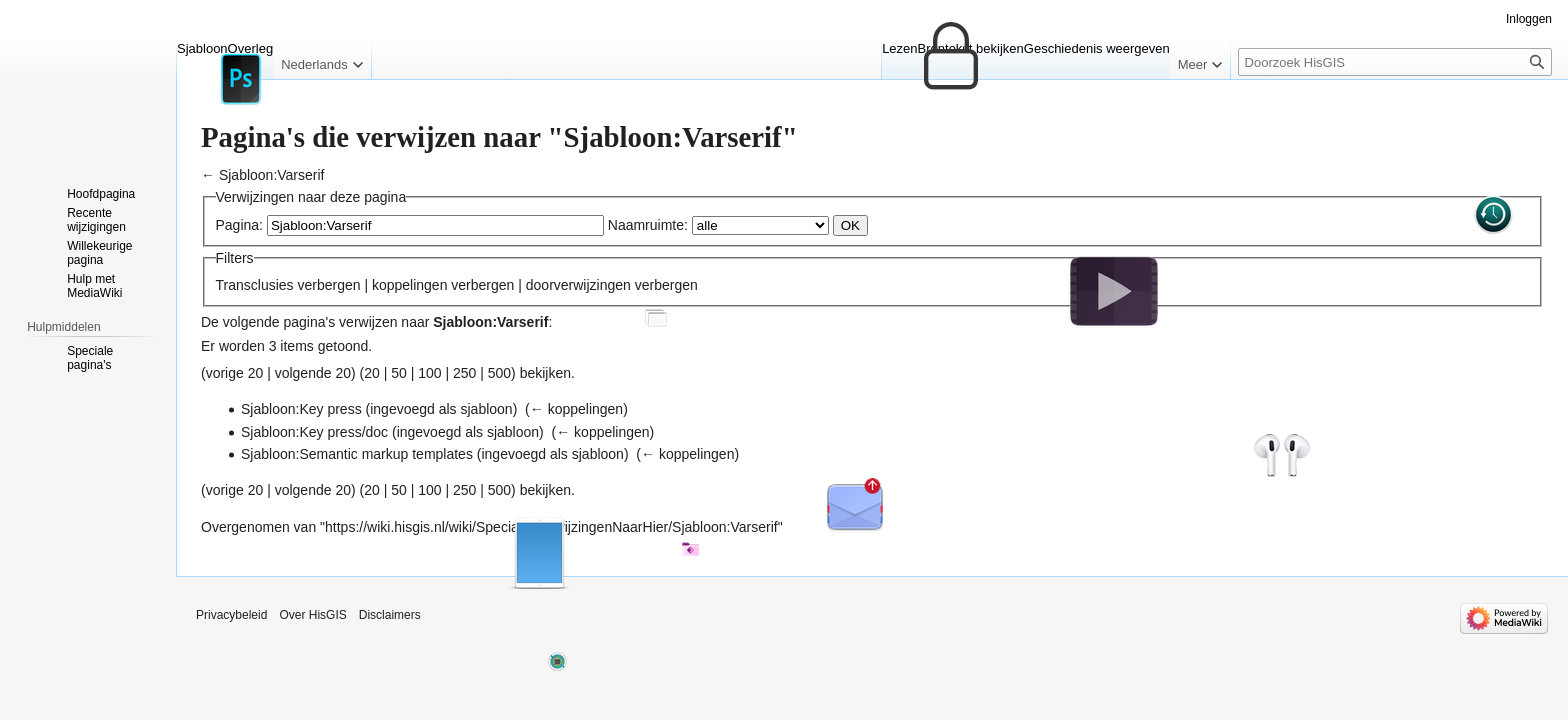 Image resolution: width=1568 pixels, height=720 pixels. Describe the element at coordinates (951, 58) in the screenshot. I see `access screen lock settings` at that location.